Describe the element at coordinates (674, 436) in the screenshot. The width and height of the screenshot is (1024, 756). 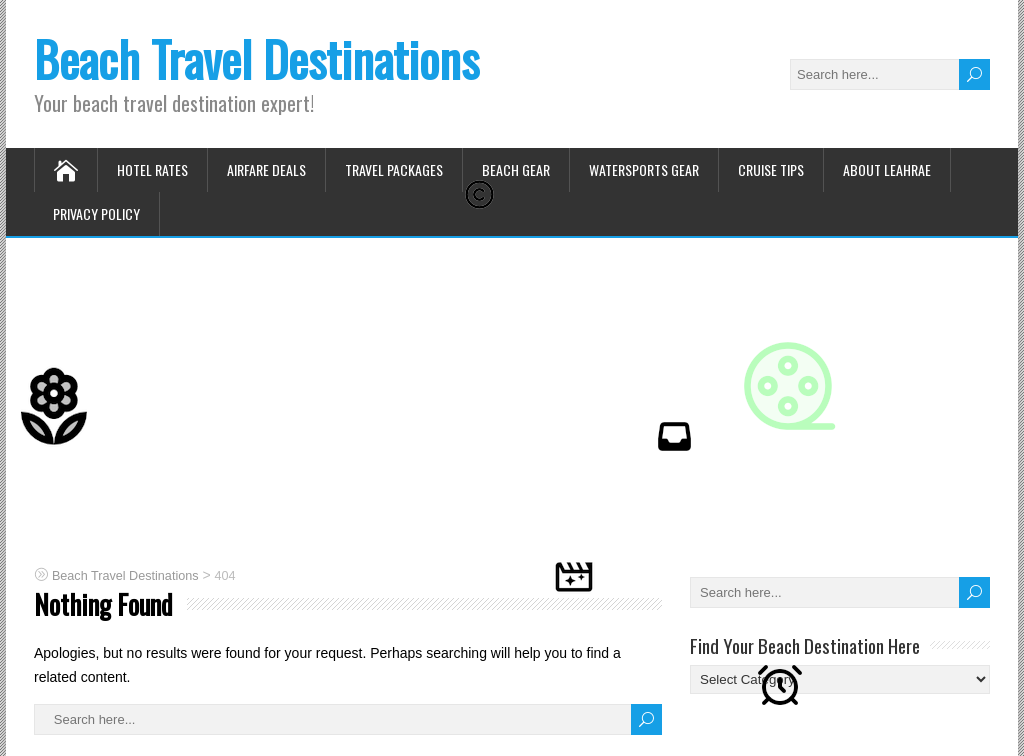
I see `view your inbox` at that location.